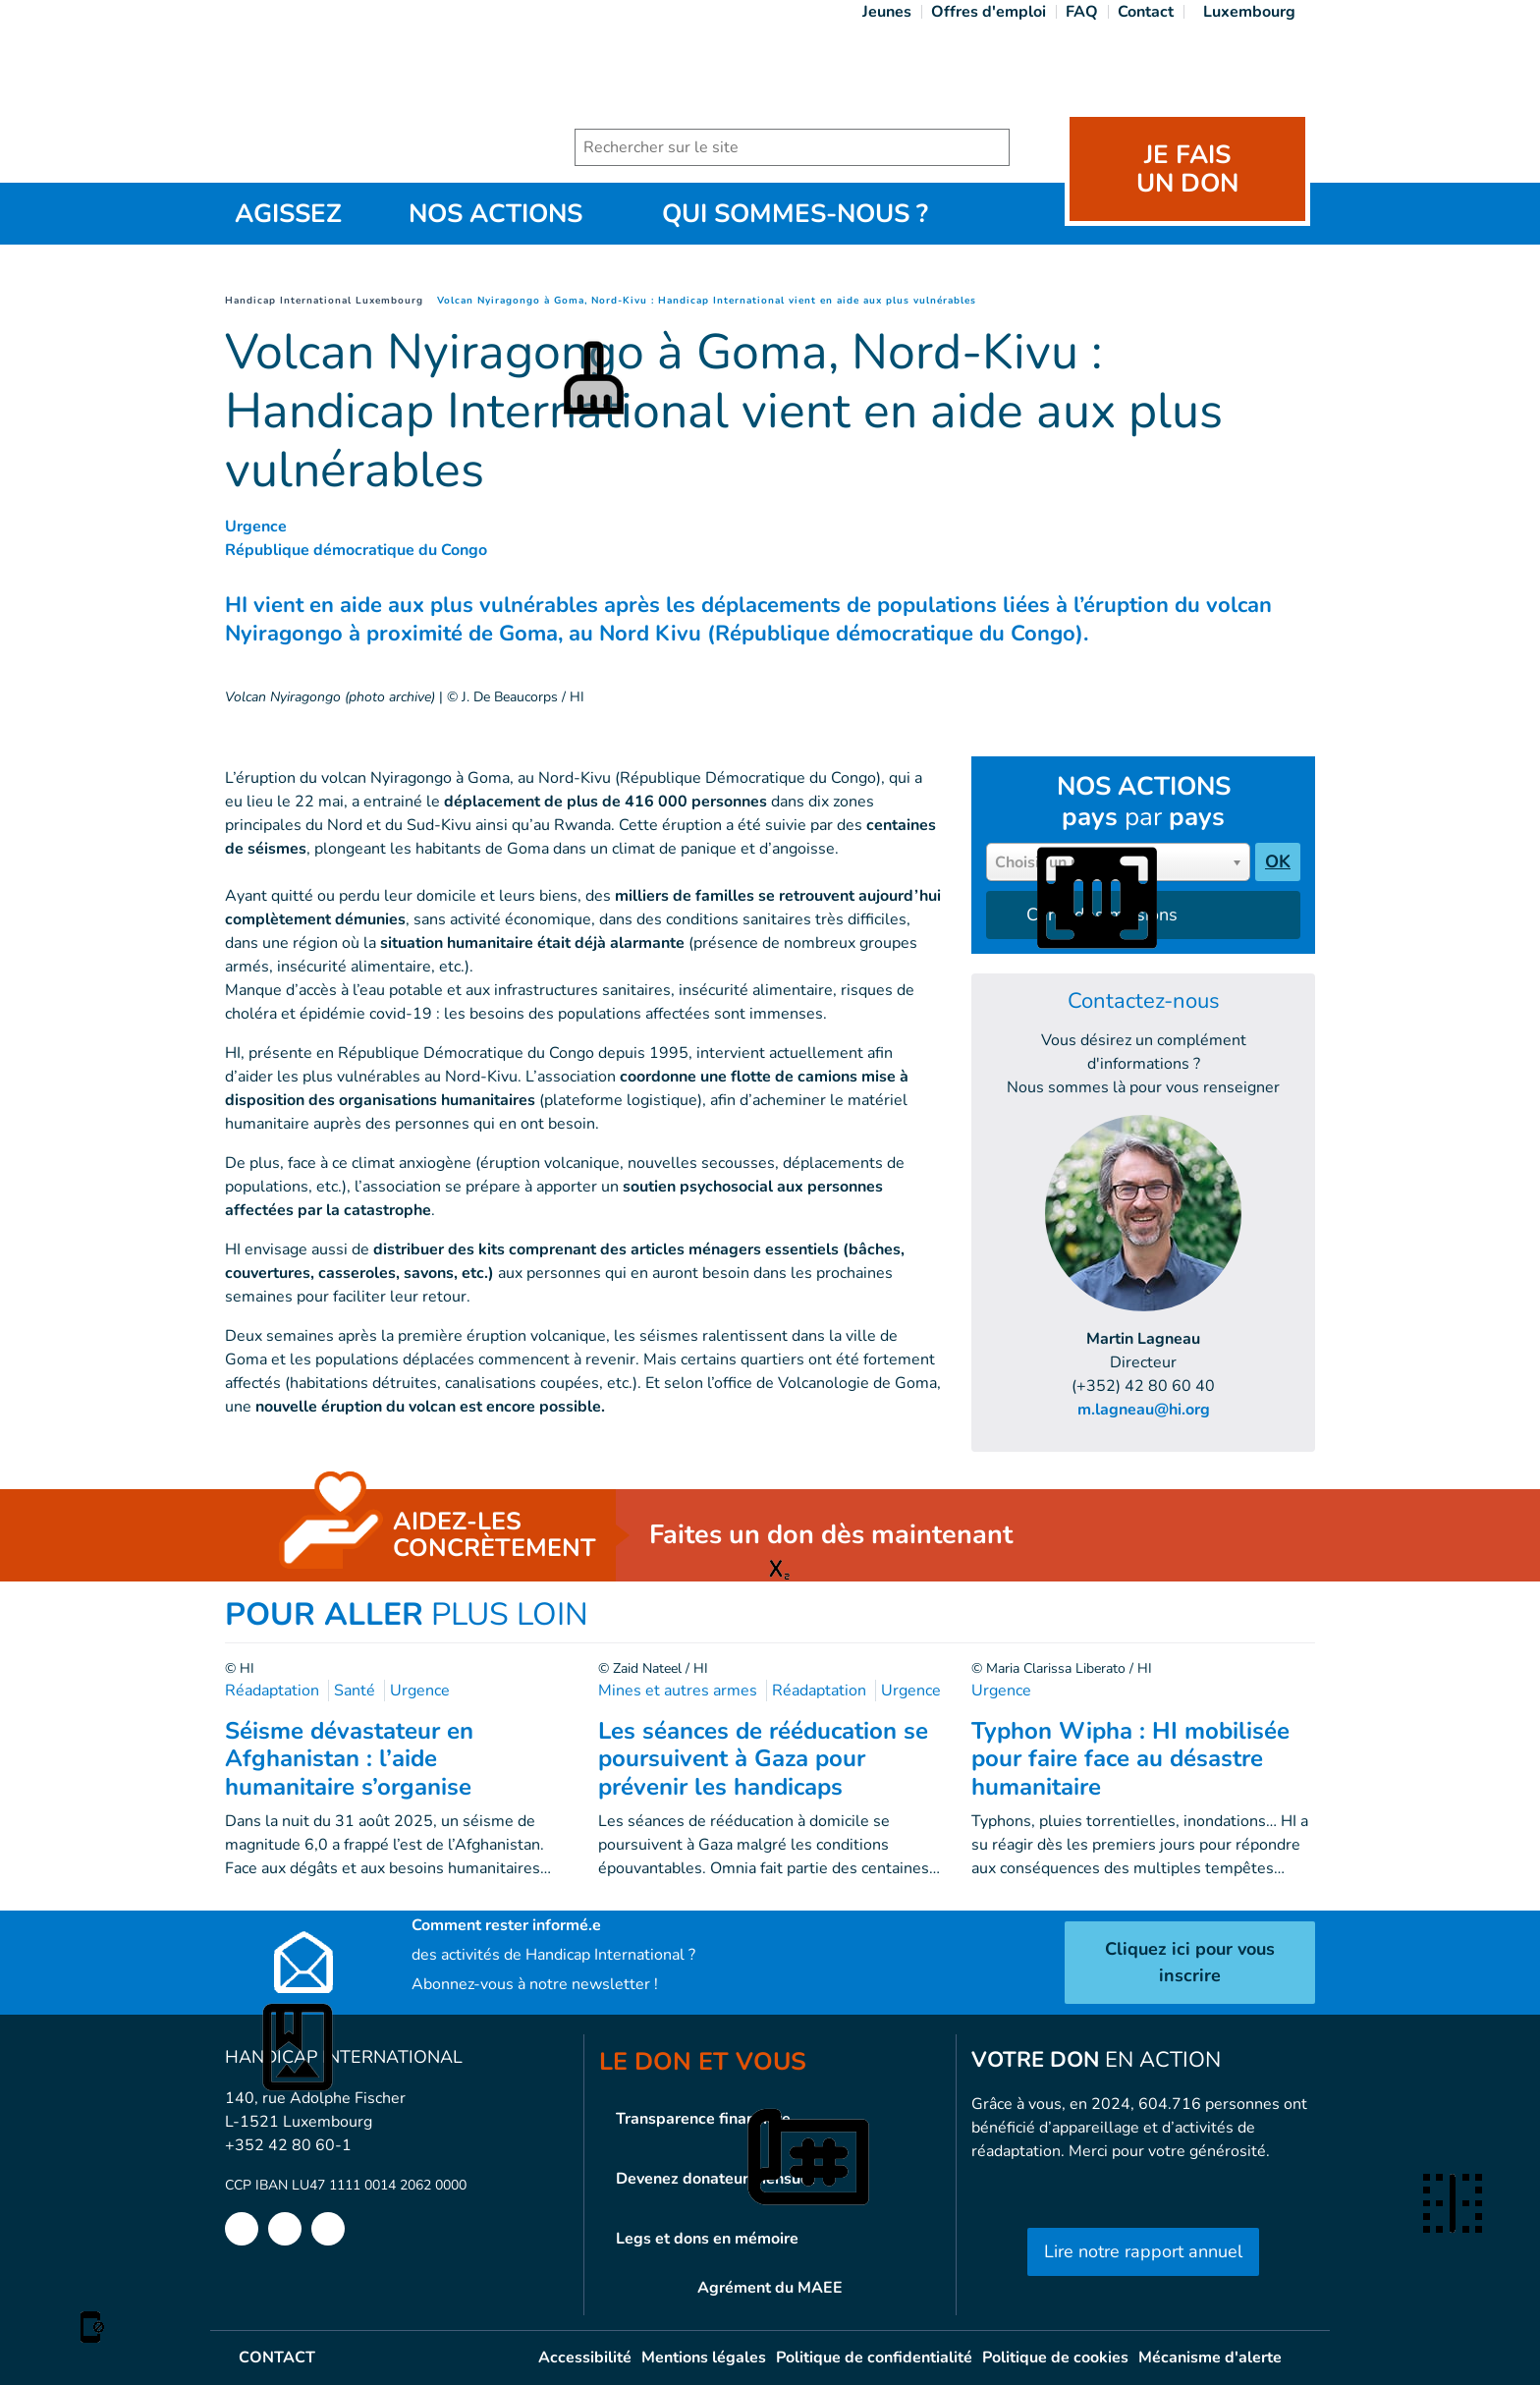 This screenshot has width=1540, height=2385. What do you see at coordinates (776, 1570) in the screenshot?
I see `apply subscript formatting to selected text` at bounding box center [776, 1570].